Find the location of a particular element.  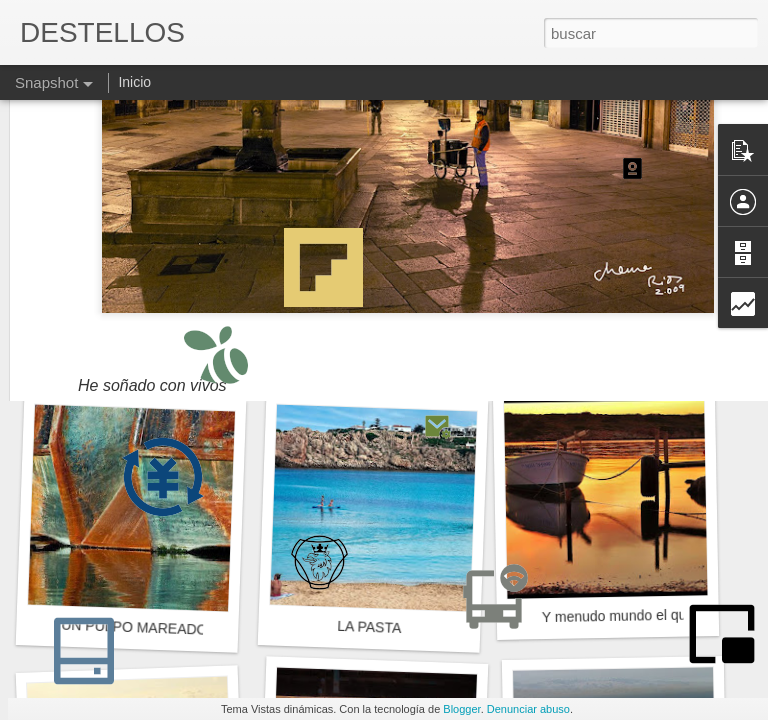

indicates bus has wifi available is located at coordinates (494, 598).